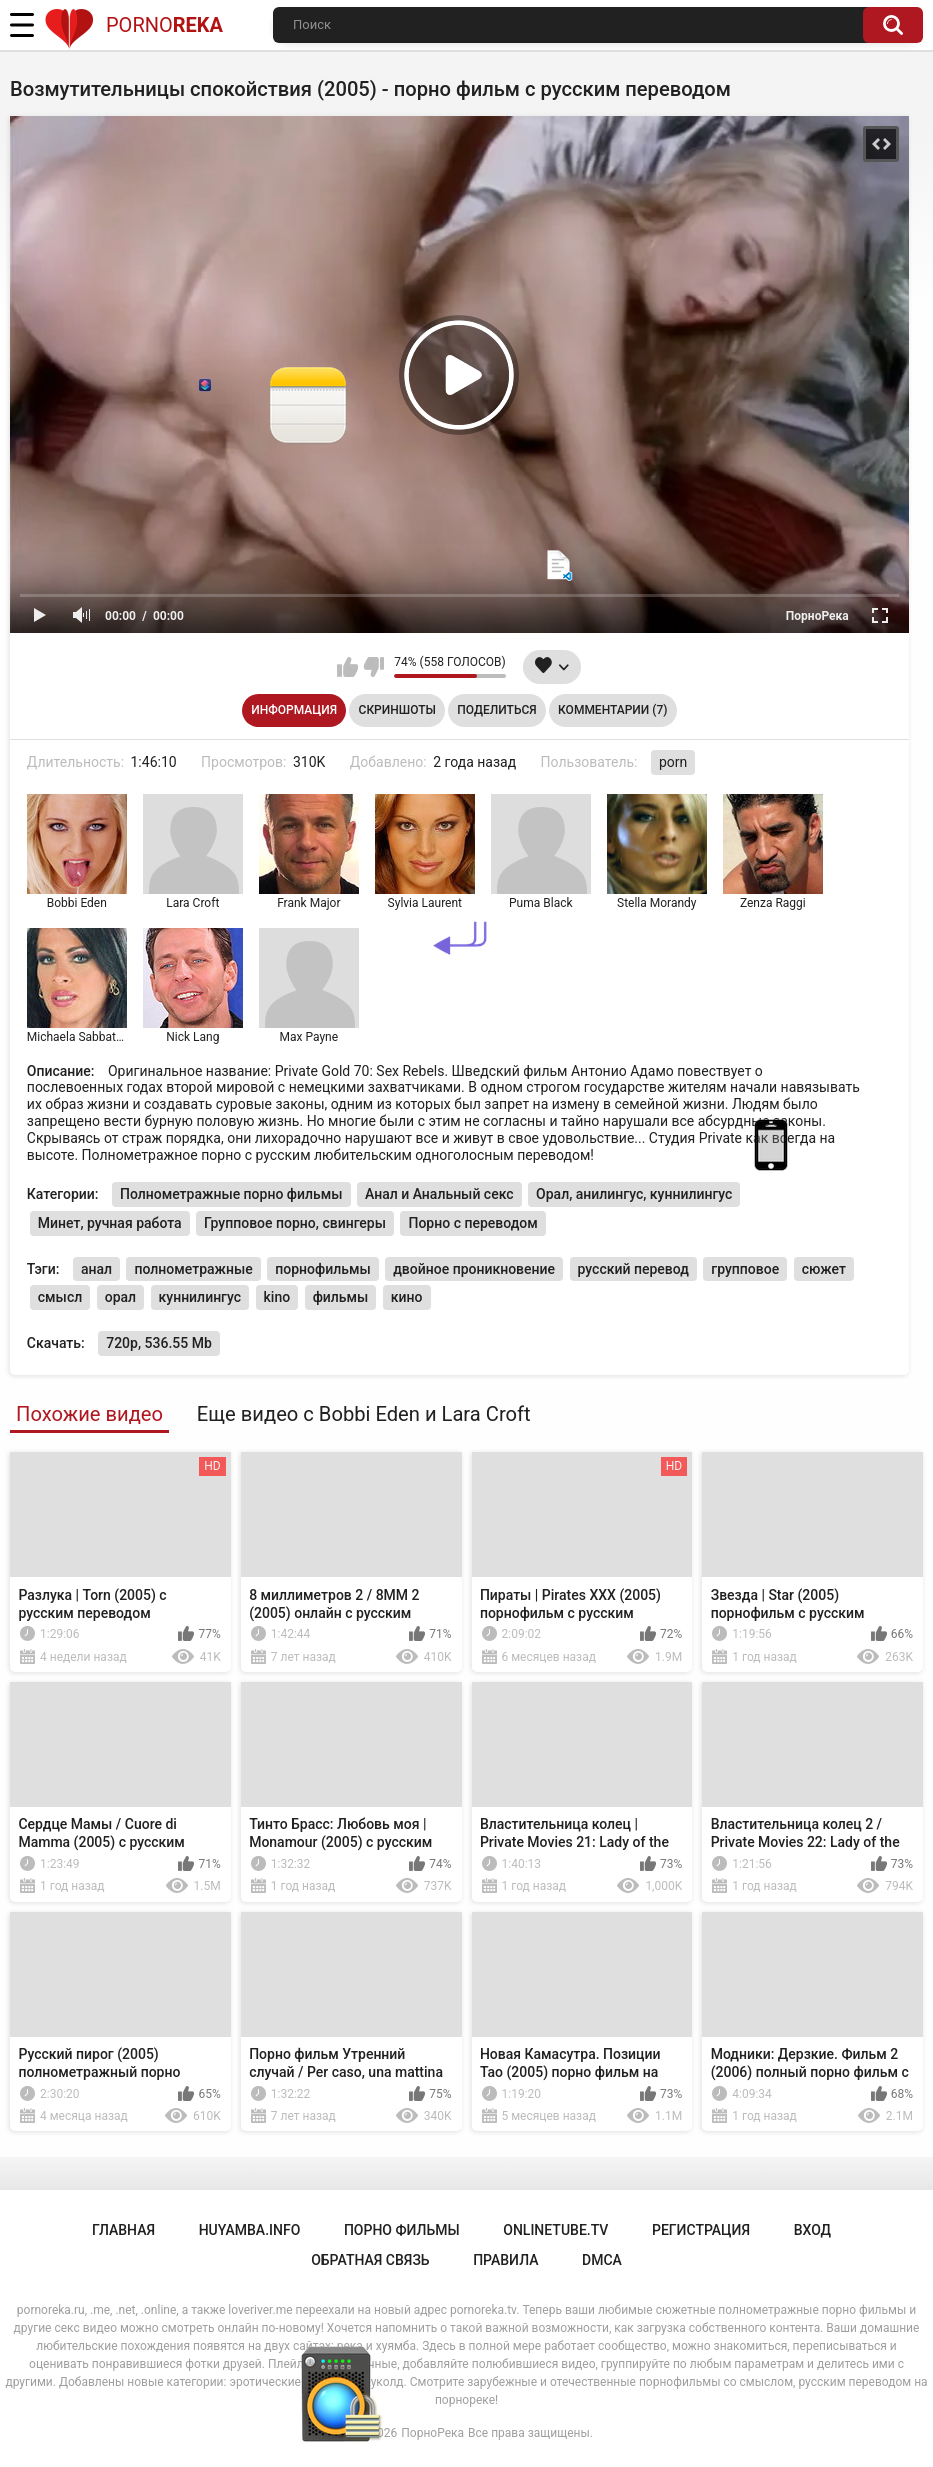 The height and width of the screenshot is (2467, 933). What do you see at coordinates (308, 405) in the screenshot?
I see `open the notes app` at bounding box center [308, 405].